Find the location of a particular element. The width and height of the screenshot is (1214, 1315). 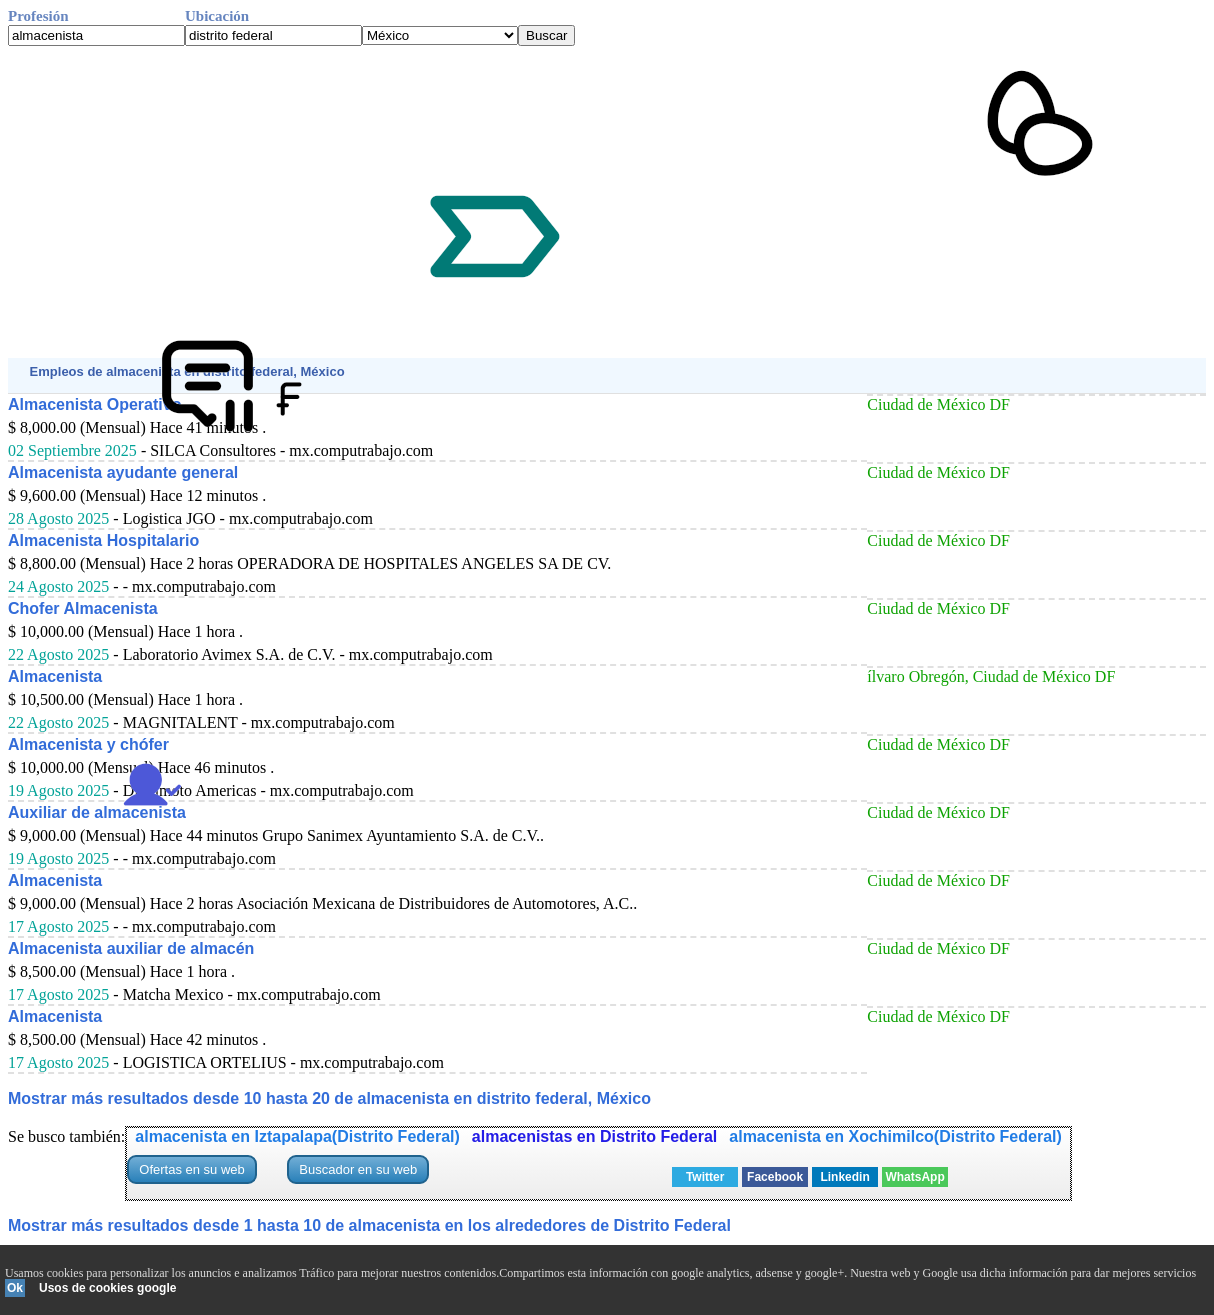

pause message notifications is located at coordinates (207, 381).